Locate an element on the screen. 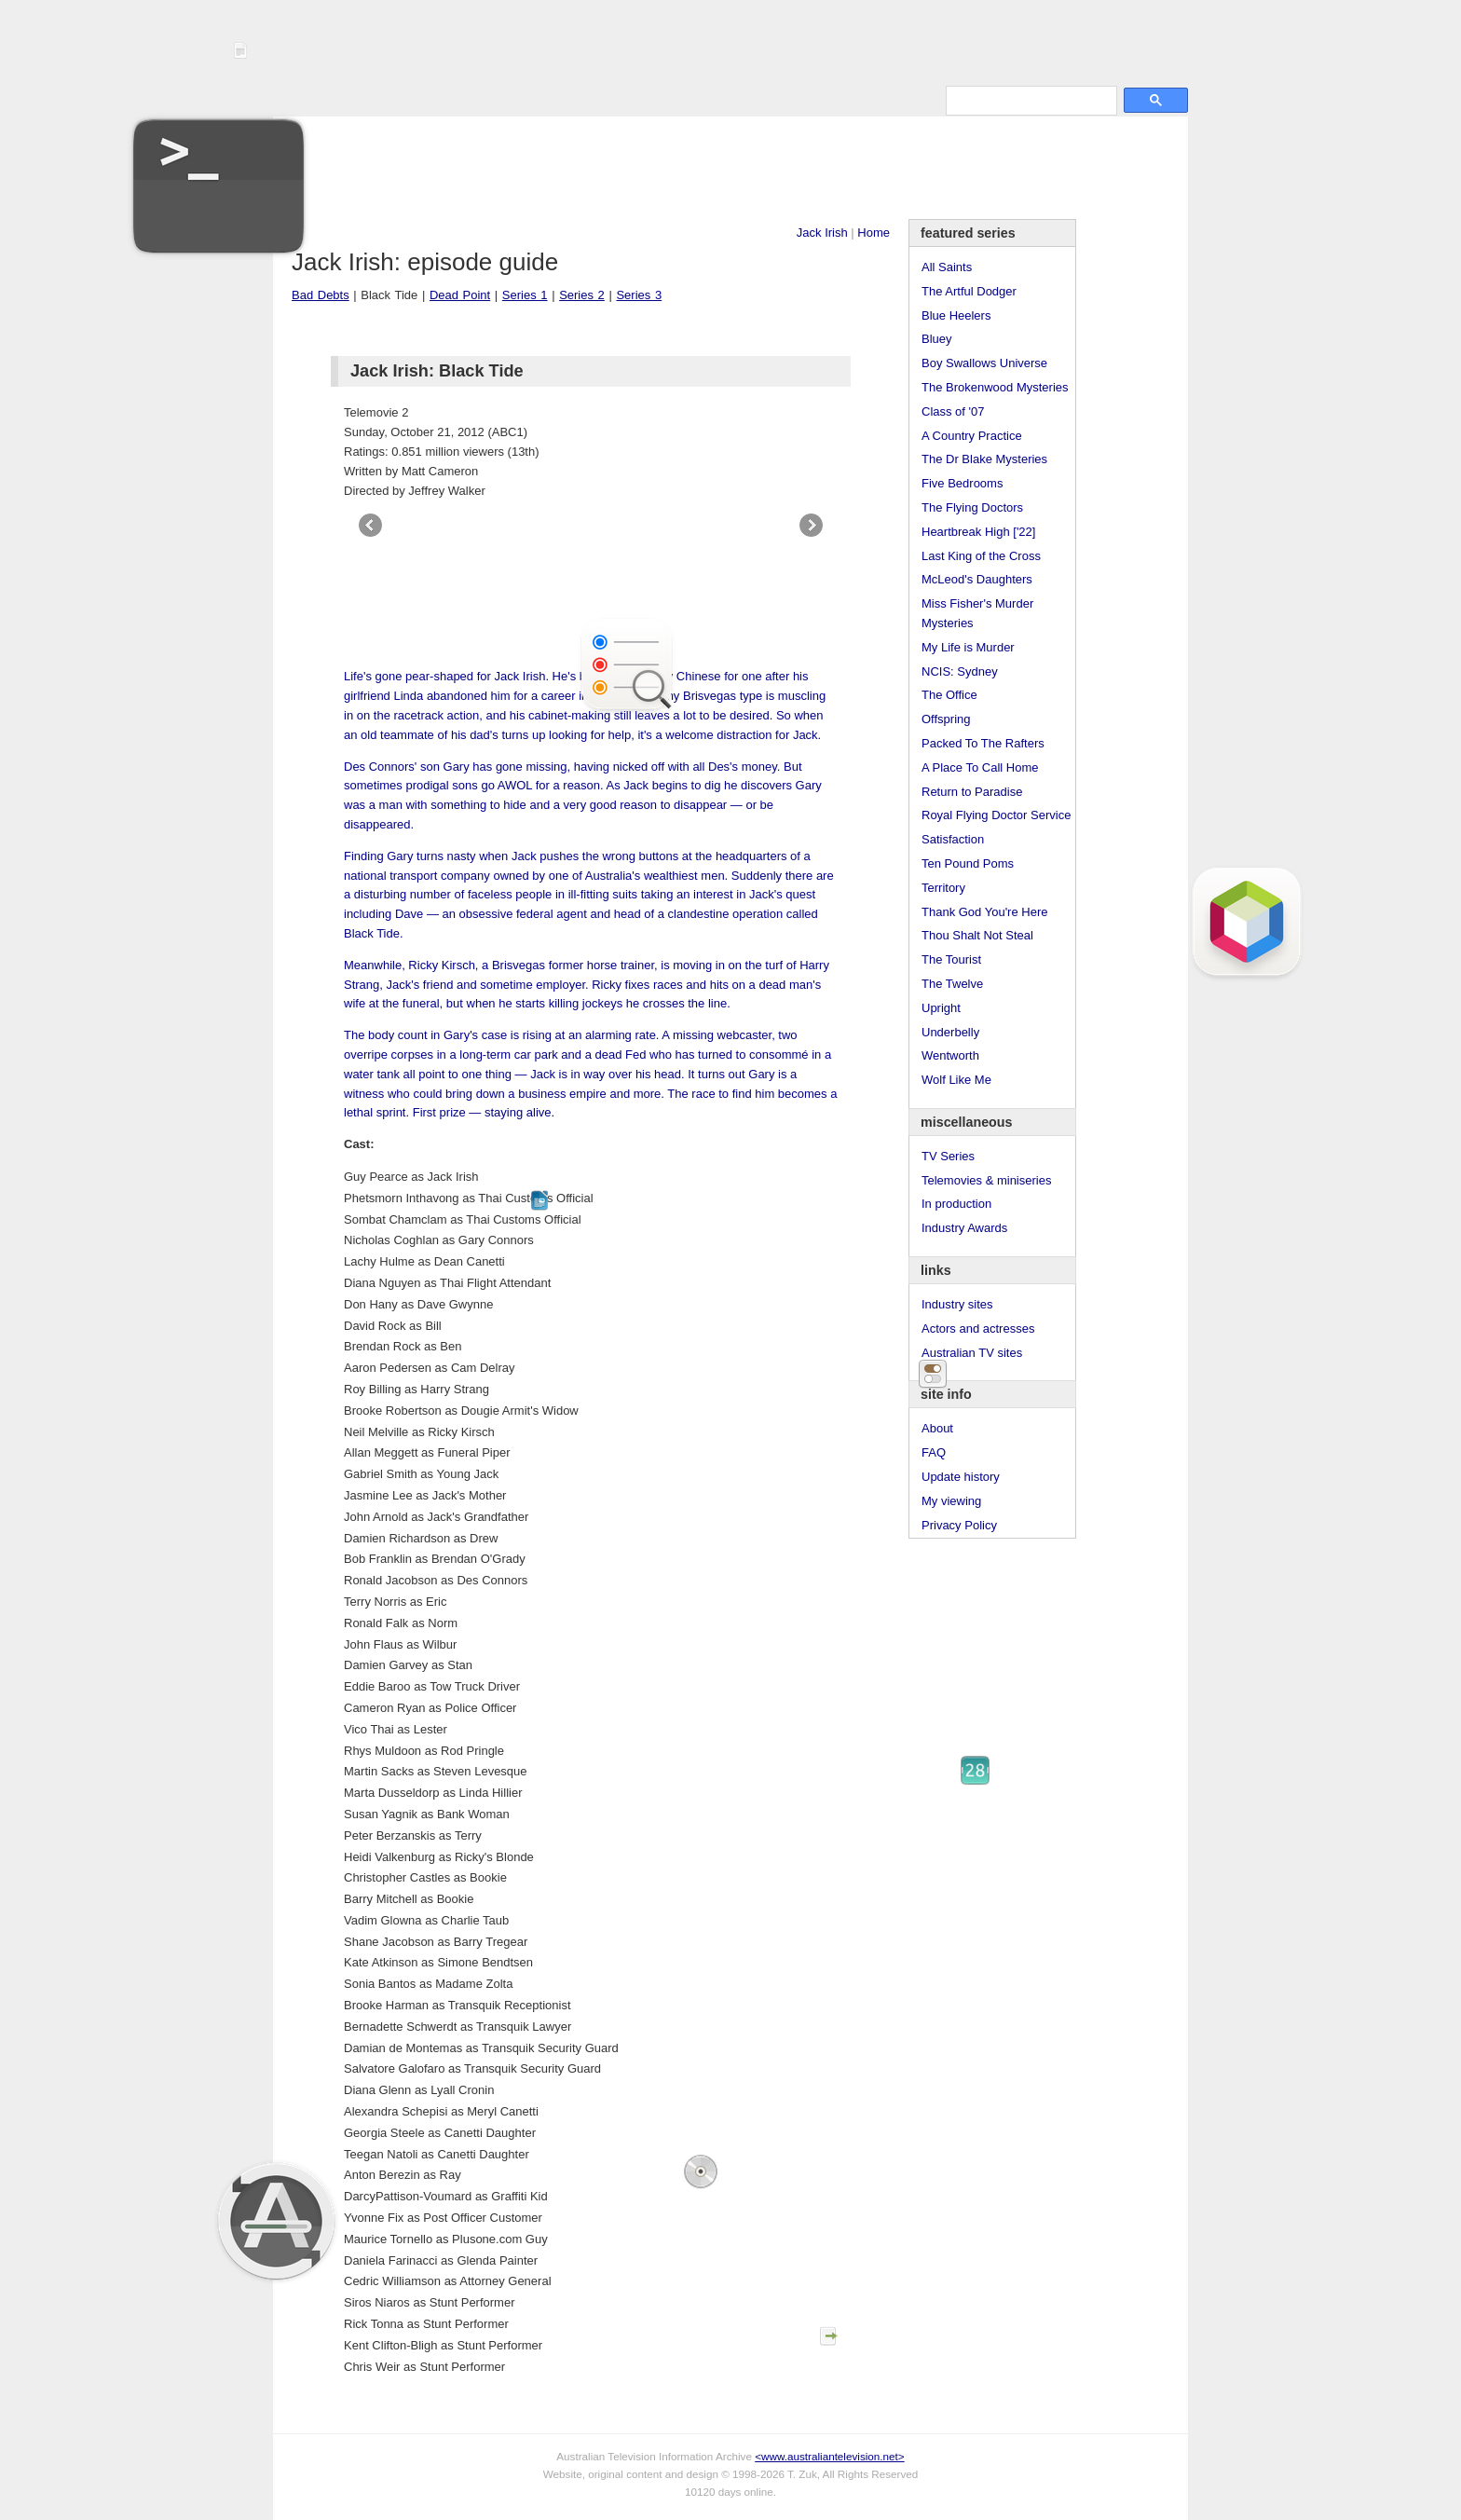 The image size is (1461, 2520). open the terminal application is located at coordinates (218, 185).